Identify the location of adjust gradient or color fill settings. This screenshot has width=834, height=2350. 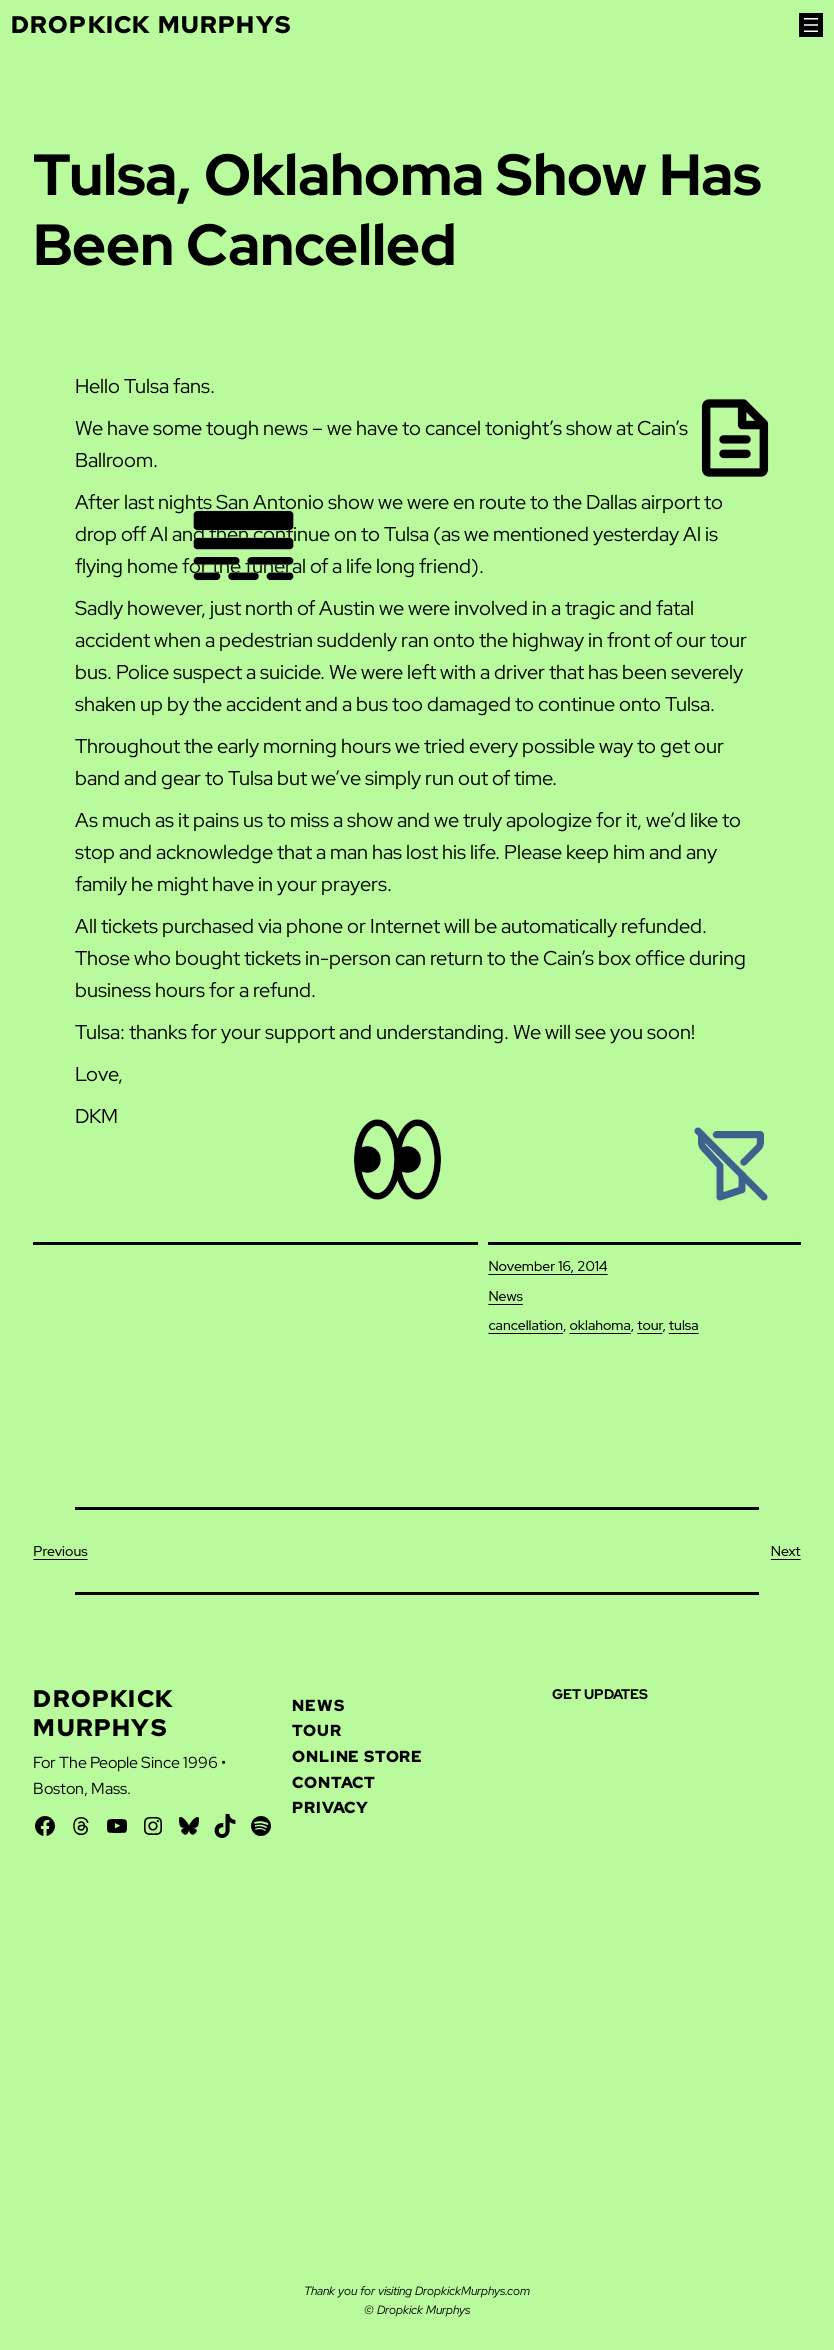
(243, 545).